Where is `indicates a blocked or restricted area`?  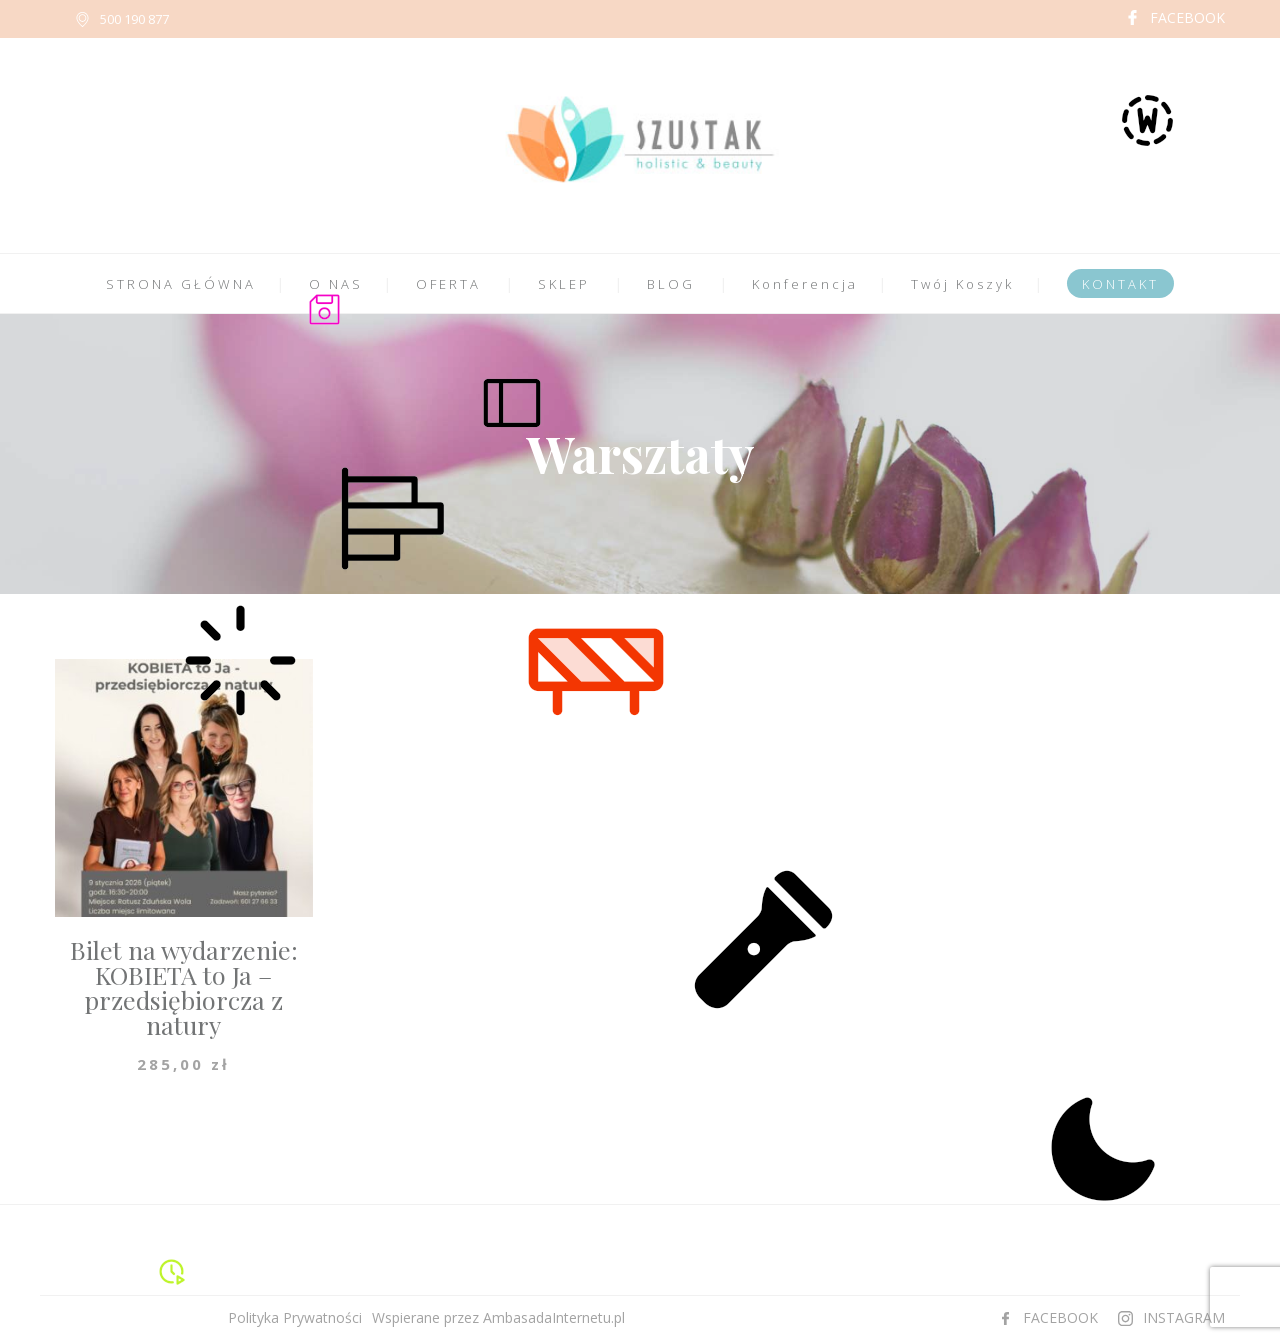
indicates a blocked or restricted area is located at coordinates (596, 667).